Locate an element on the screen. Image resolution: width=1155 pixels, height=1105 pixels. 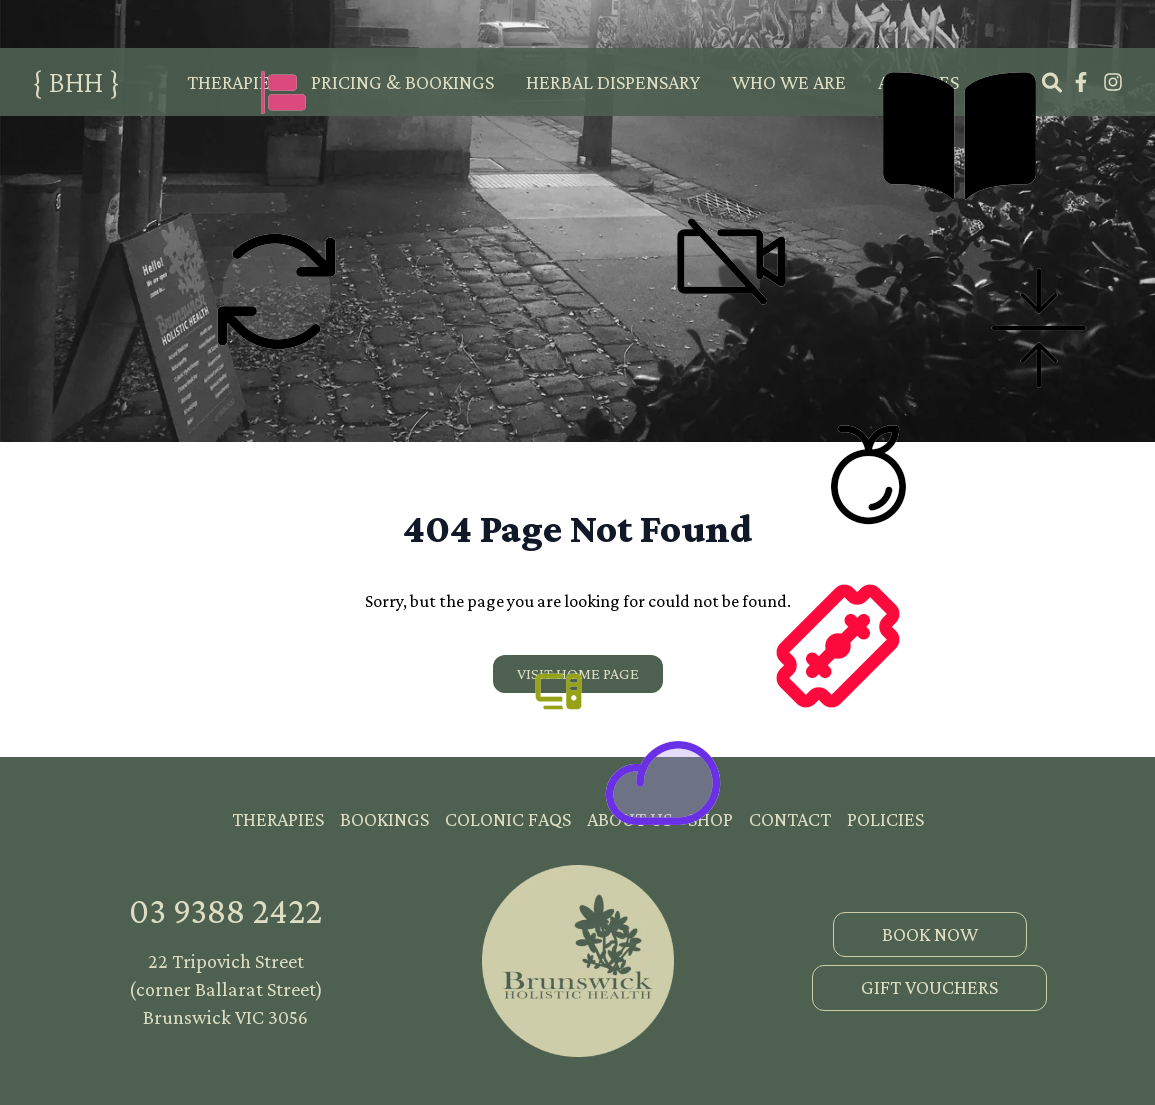
turn off camera or disable video is located at coordinates (727, 261).